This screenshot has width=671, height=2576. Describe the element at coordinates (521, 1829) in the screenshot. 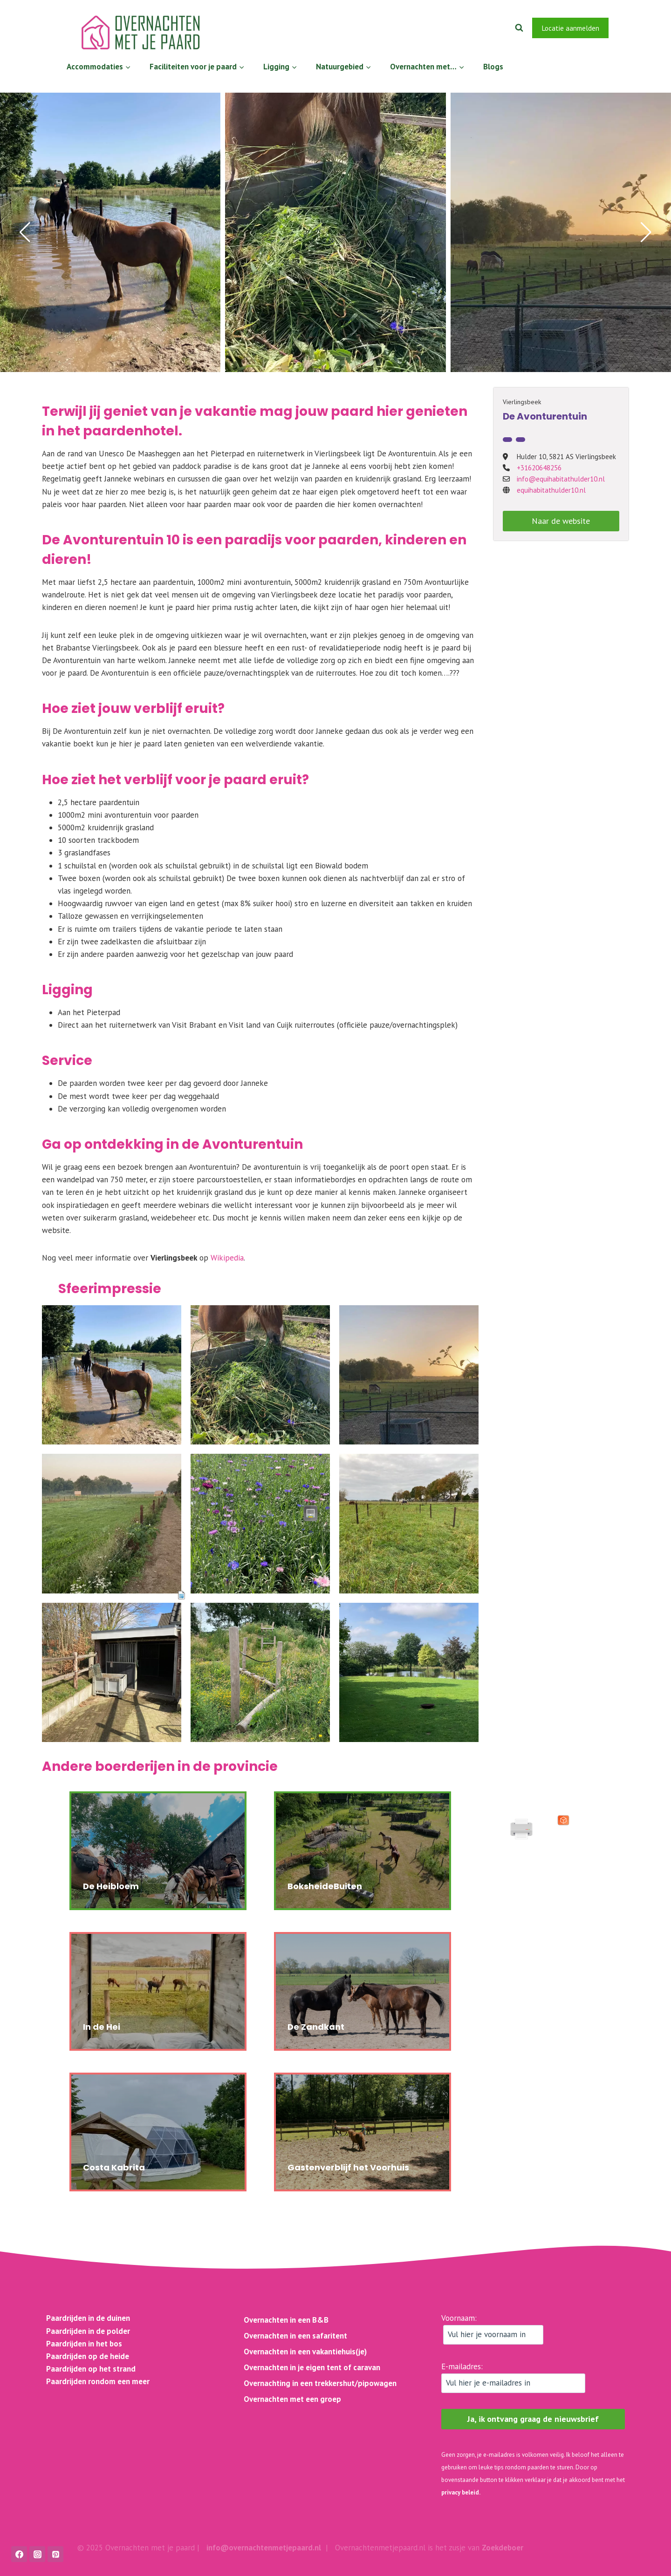

I see `print the current document` at that location.